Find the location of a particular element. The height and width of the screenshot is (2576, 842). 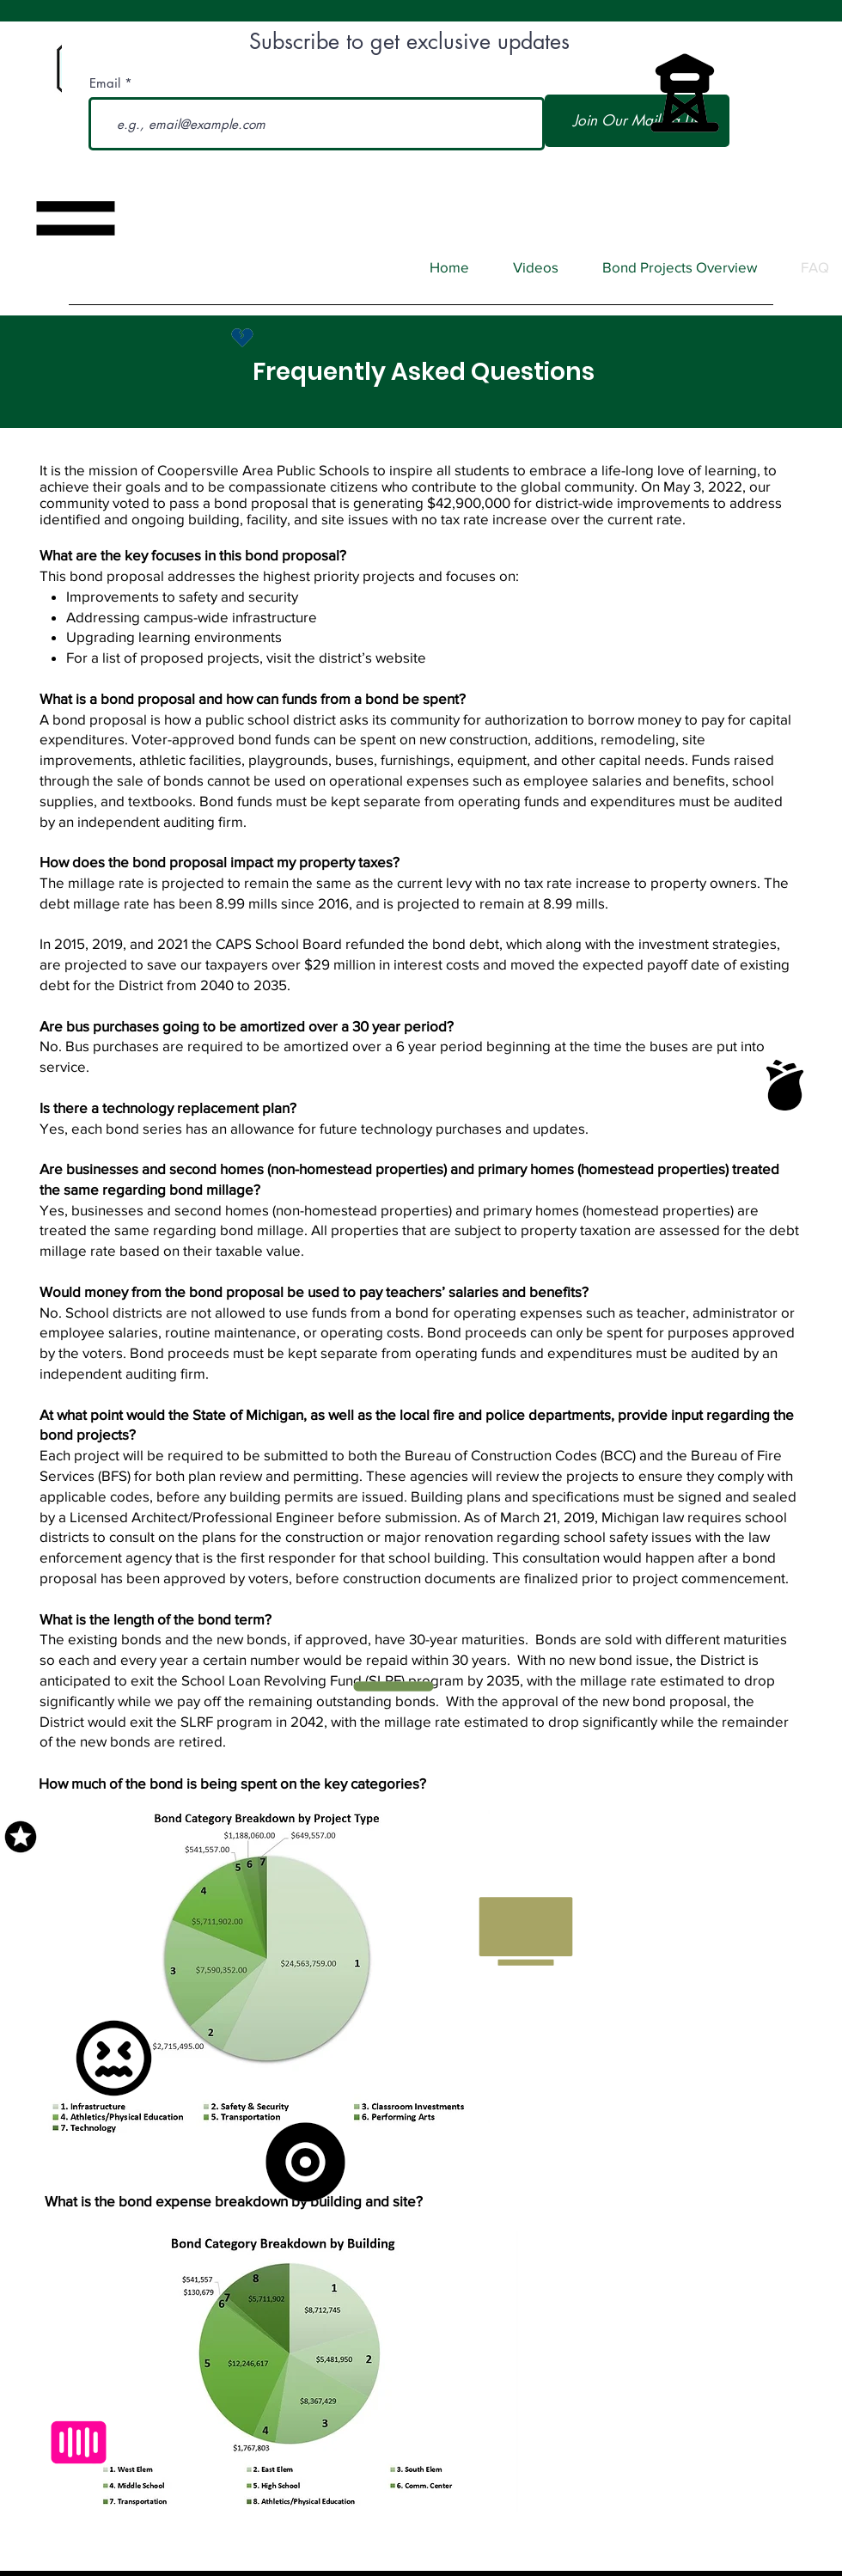

access tv or video streaming features is located at coordinates (526, 1931).